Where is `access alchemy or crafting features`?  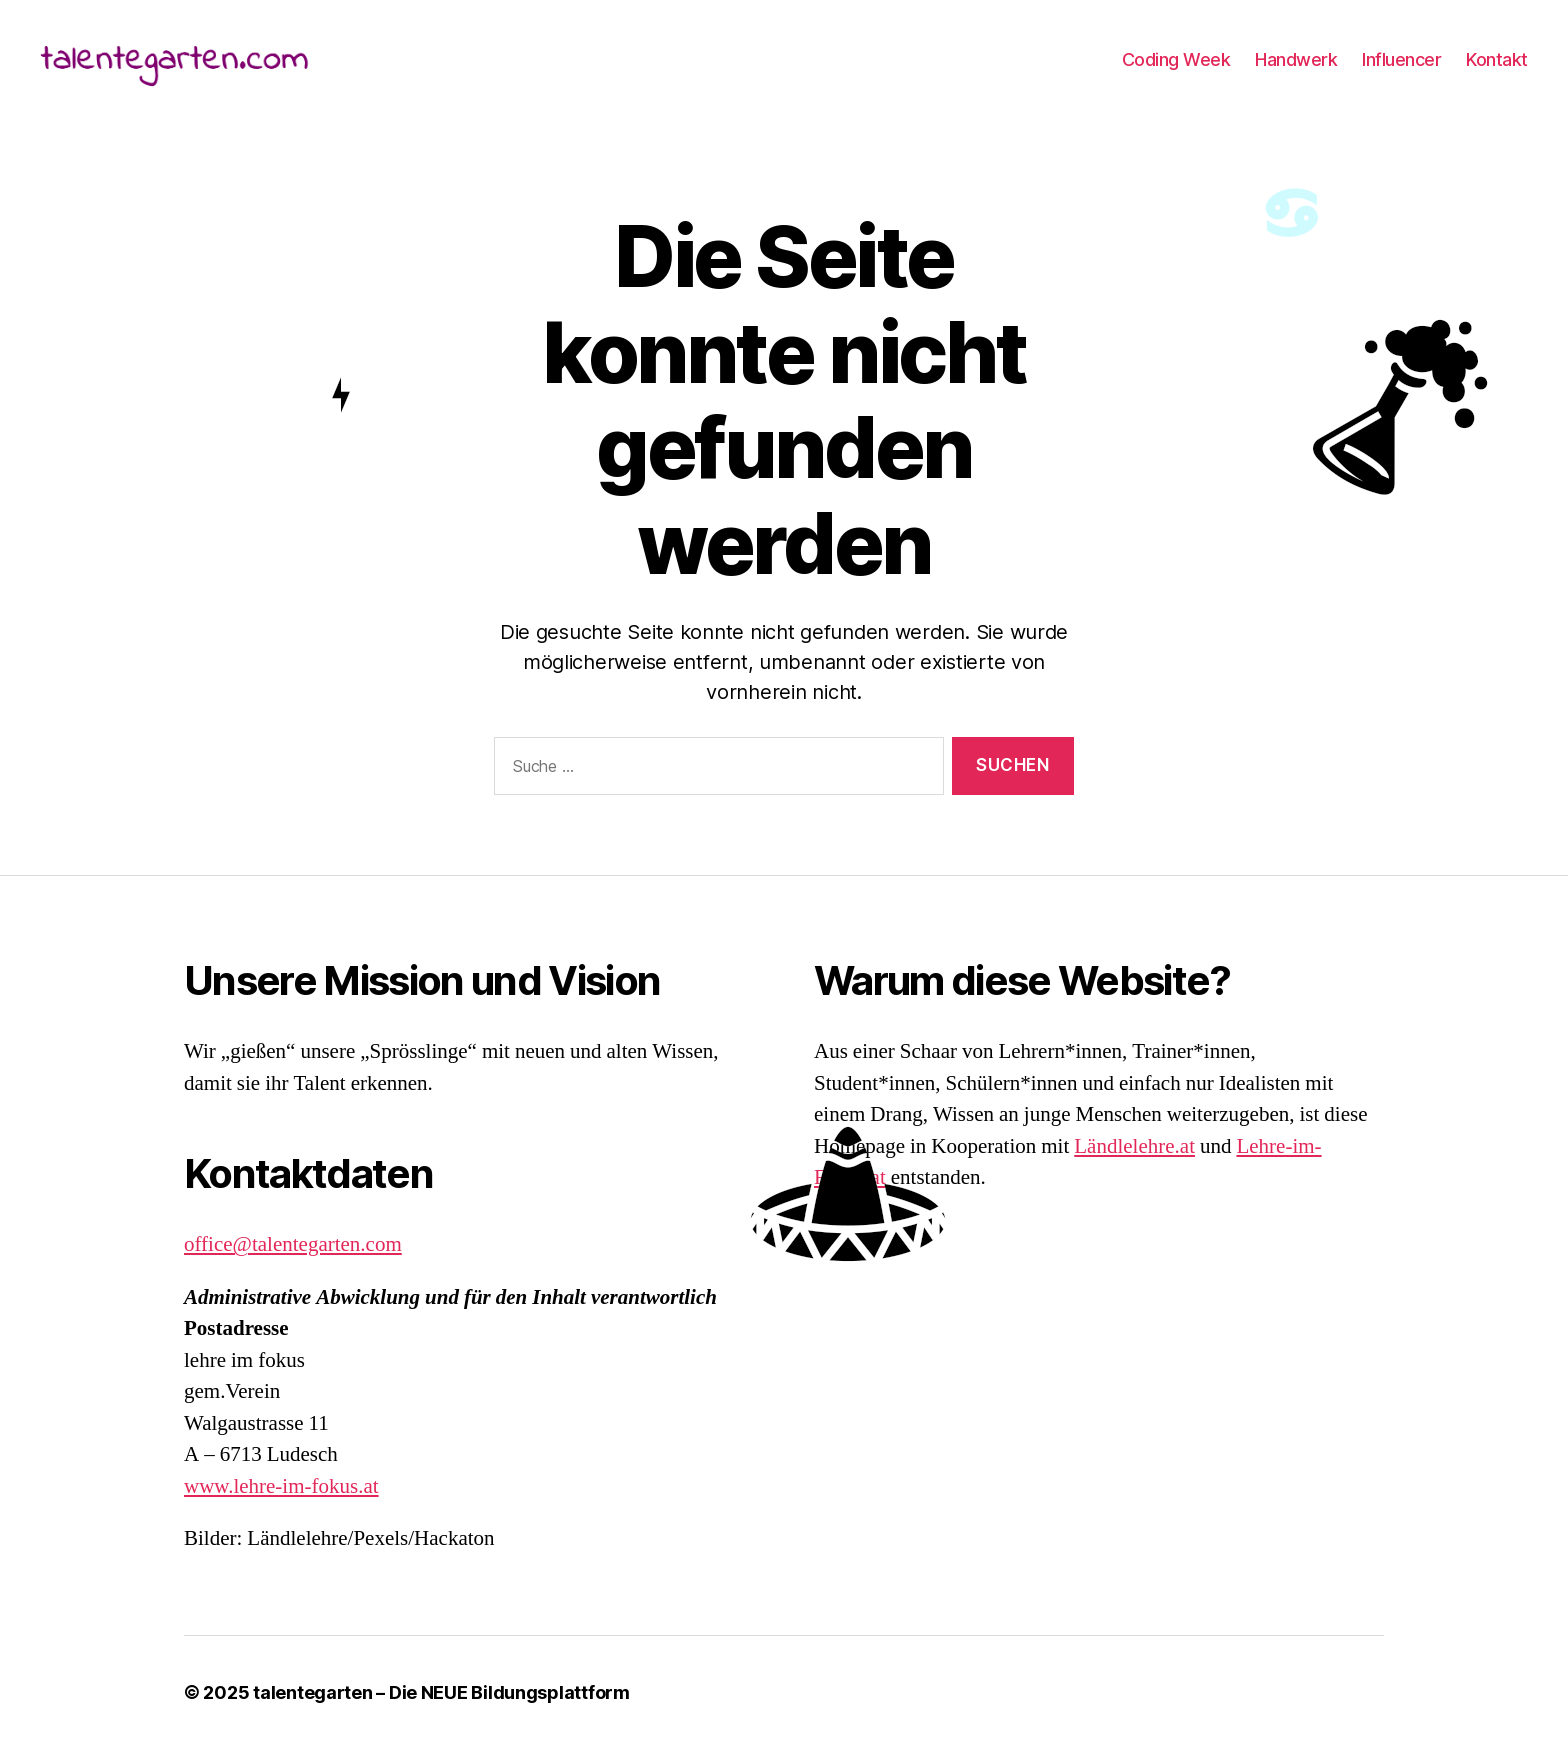
access alchemy or crafting features is located at coordinates (1400, 407).